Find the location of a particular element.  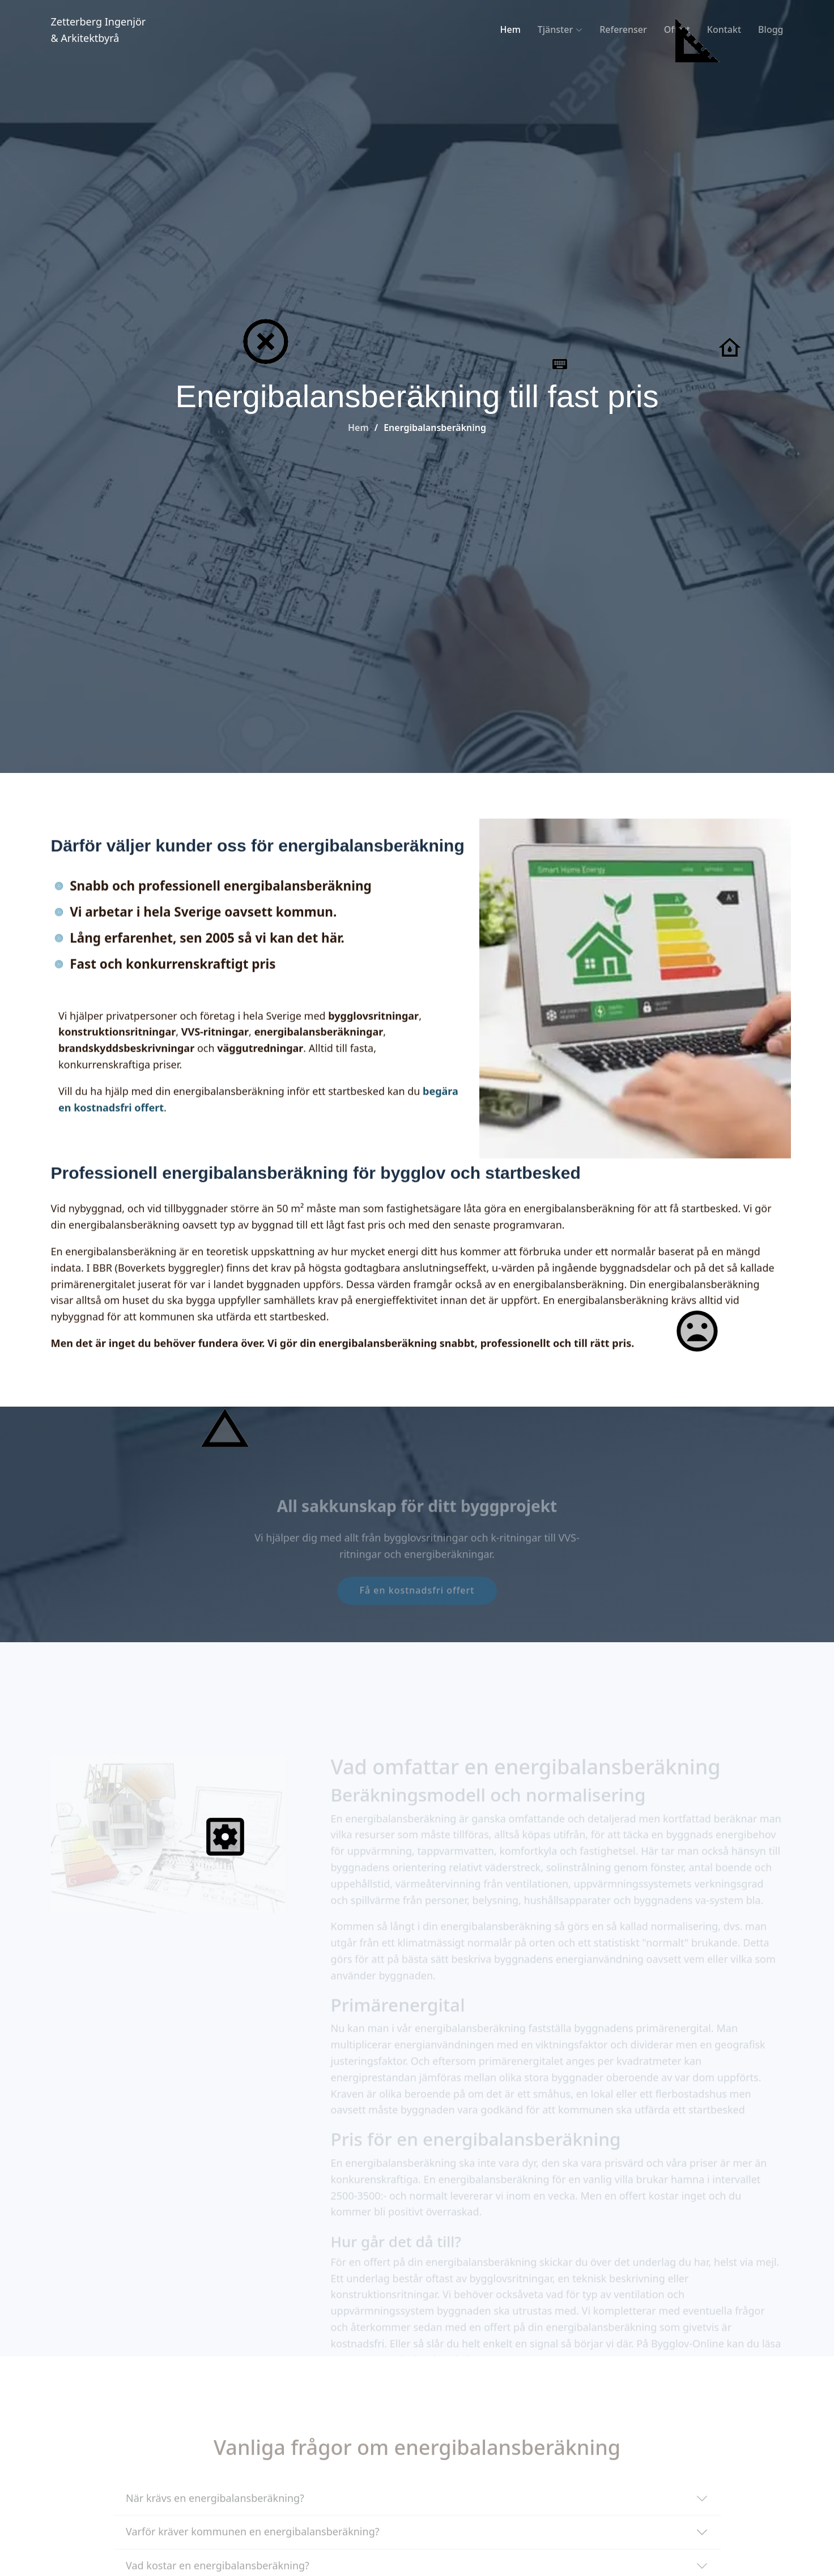

measure area or dimensions is located at coordinates (697, 40).